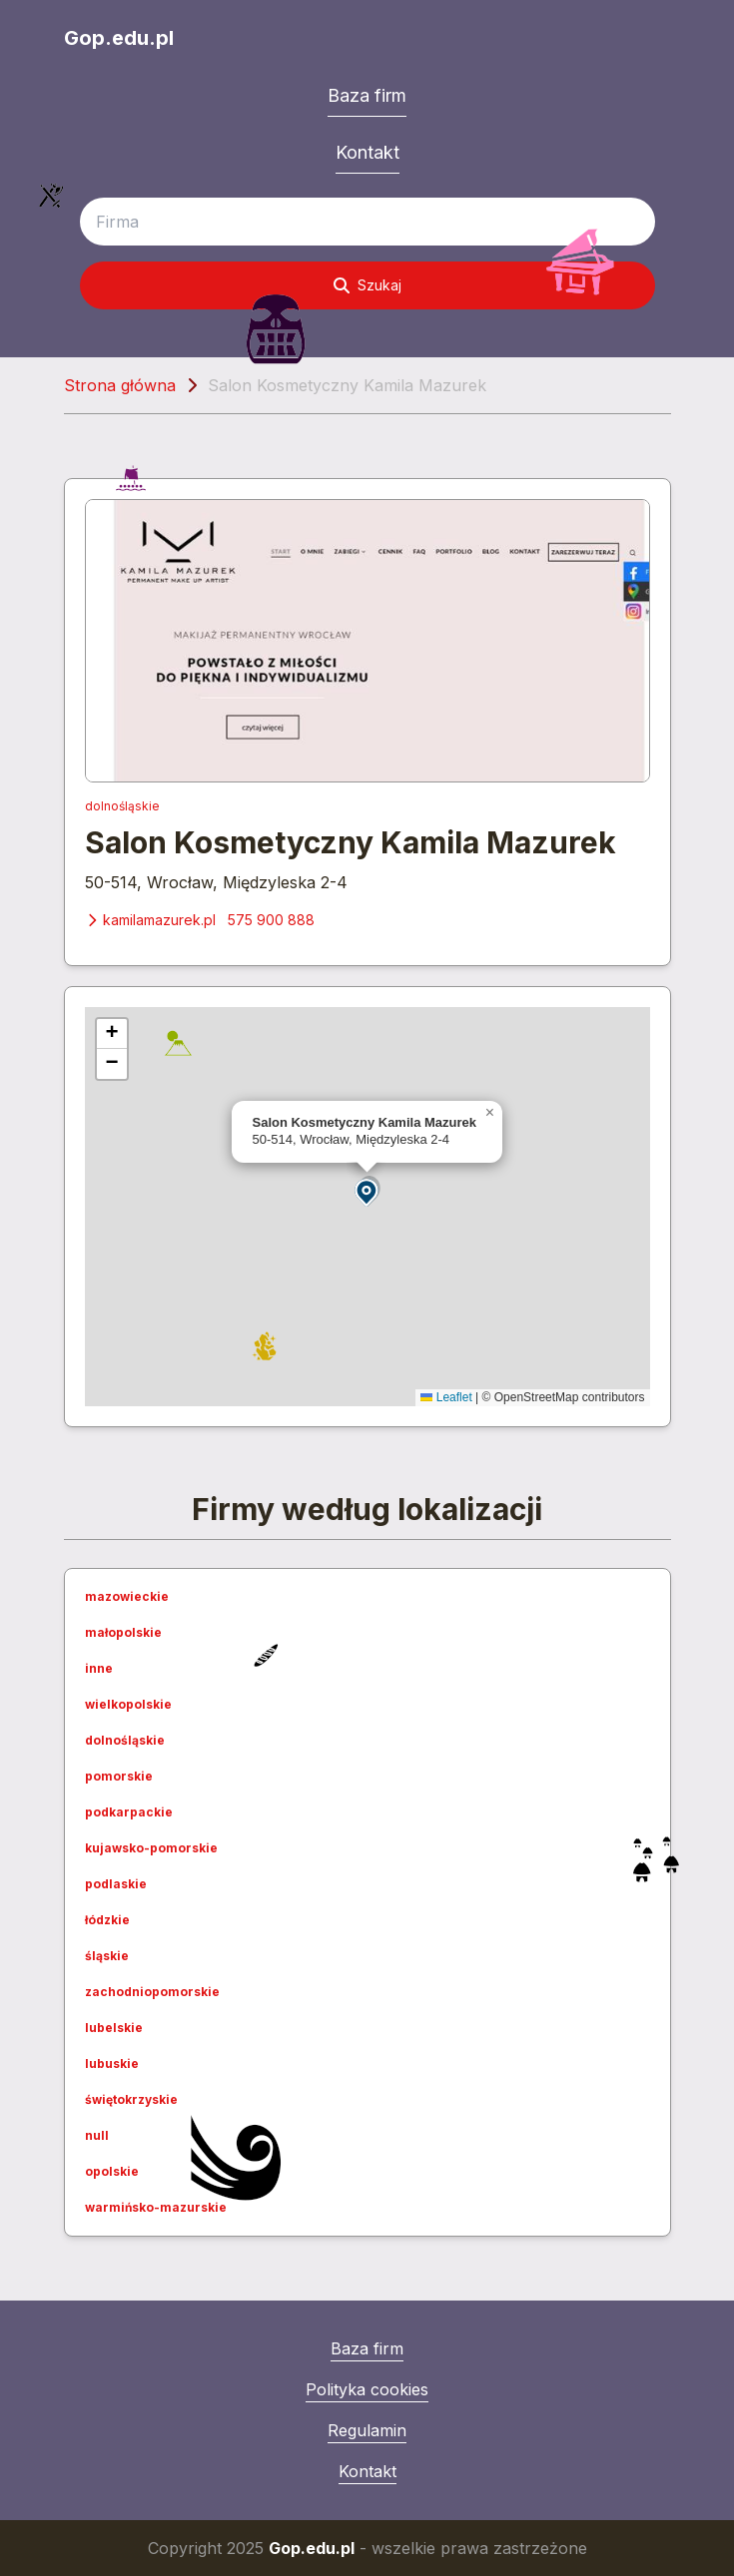 This screenshot has height=2576, width=734. What do you see at coordinates (580, 261) in the screenshot?
I see `access piano or keyboard instrument sounds` at bounding box center [580, 261].